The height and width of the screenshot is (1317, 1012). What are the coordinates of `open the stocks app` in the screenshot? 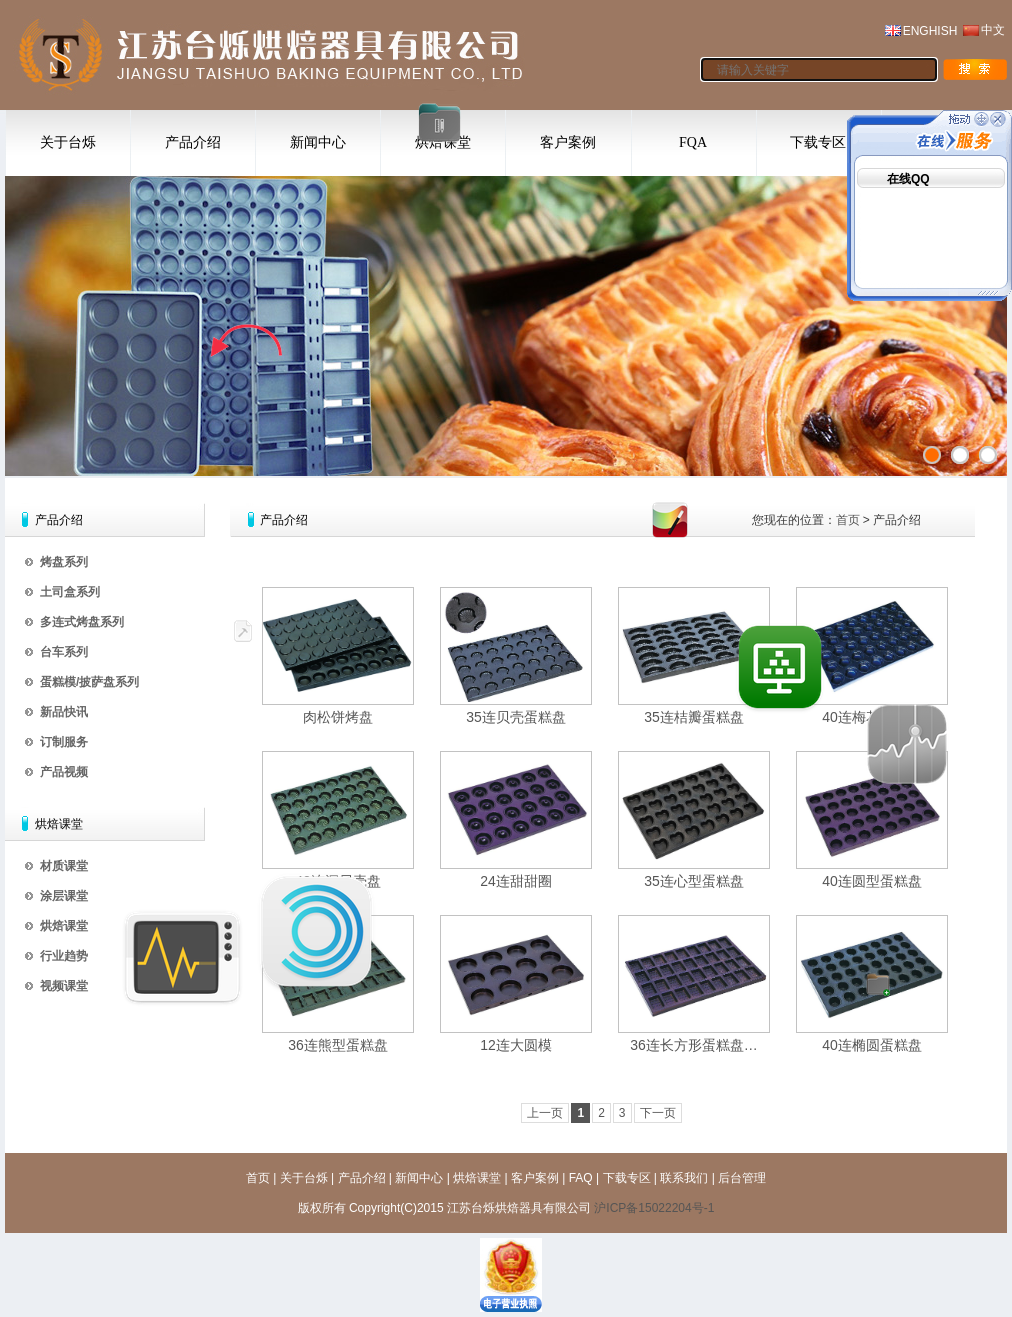 It's located at (907, 744).